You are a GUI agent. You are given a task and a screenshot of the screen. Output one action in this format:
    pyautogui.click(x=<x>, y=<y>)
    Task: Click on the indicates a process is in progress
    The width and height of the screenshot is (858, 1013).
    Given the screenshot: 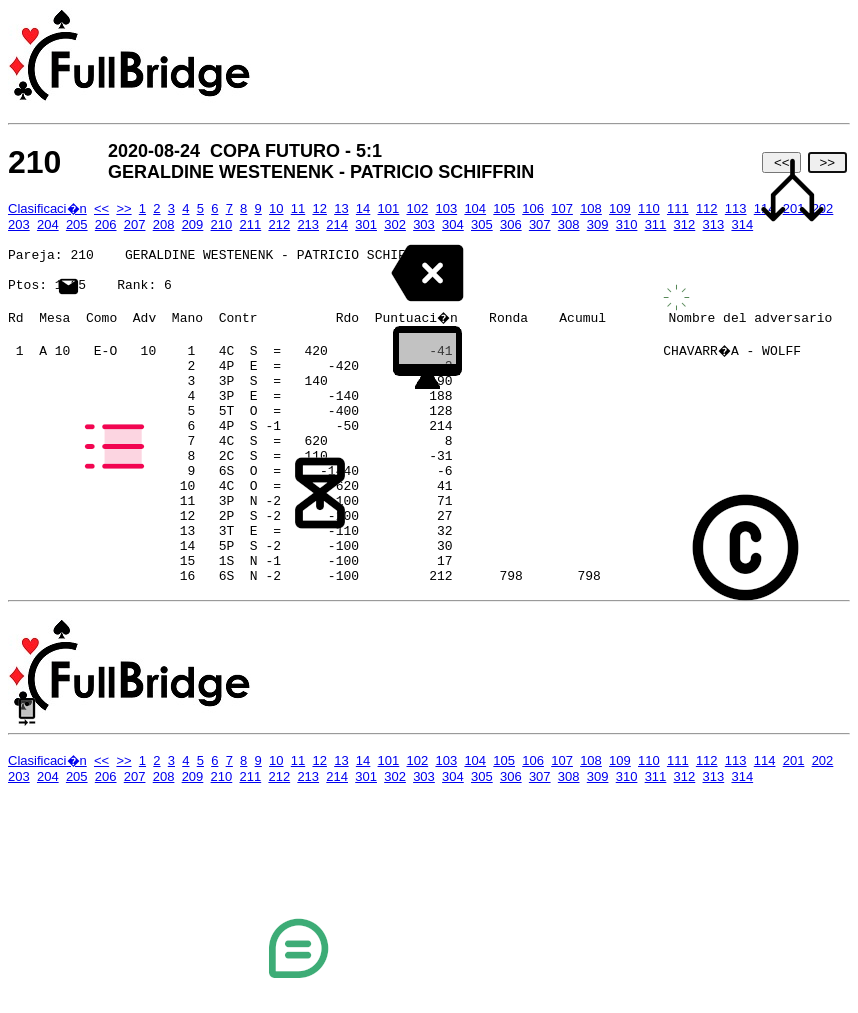 What is the action you would take?
    pyautogui.click(x=320, y=493)
    